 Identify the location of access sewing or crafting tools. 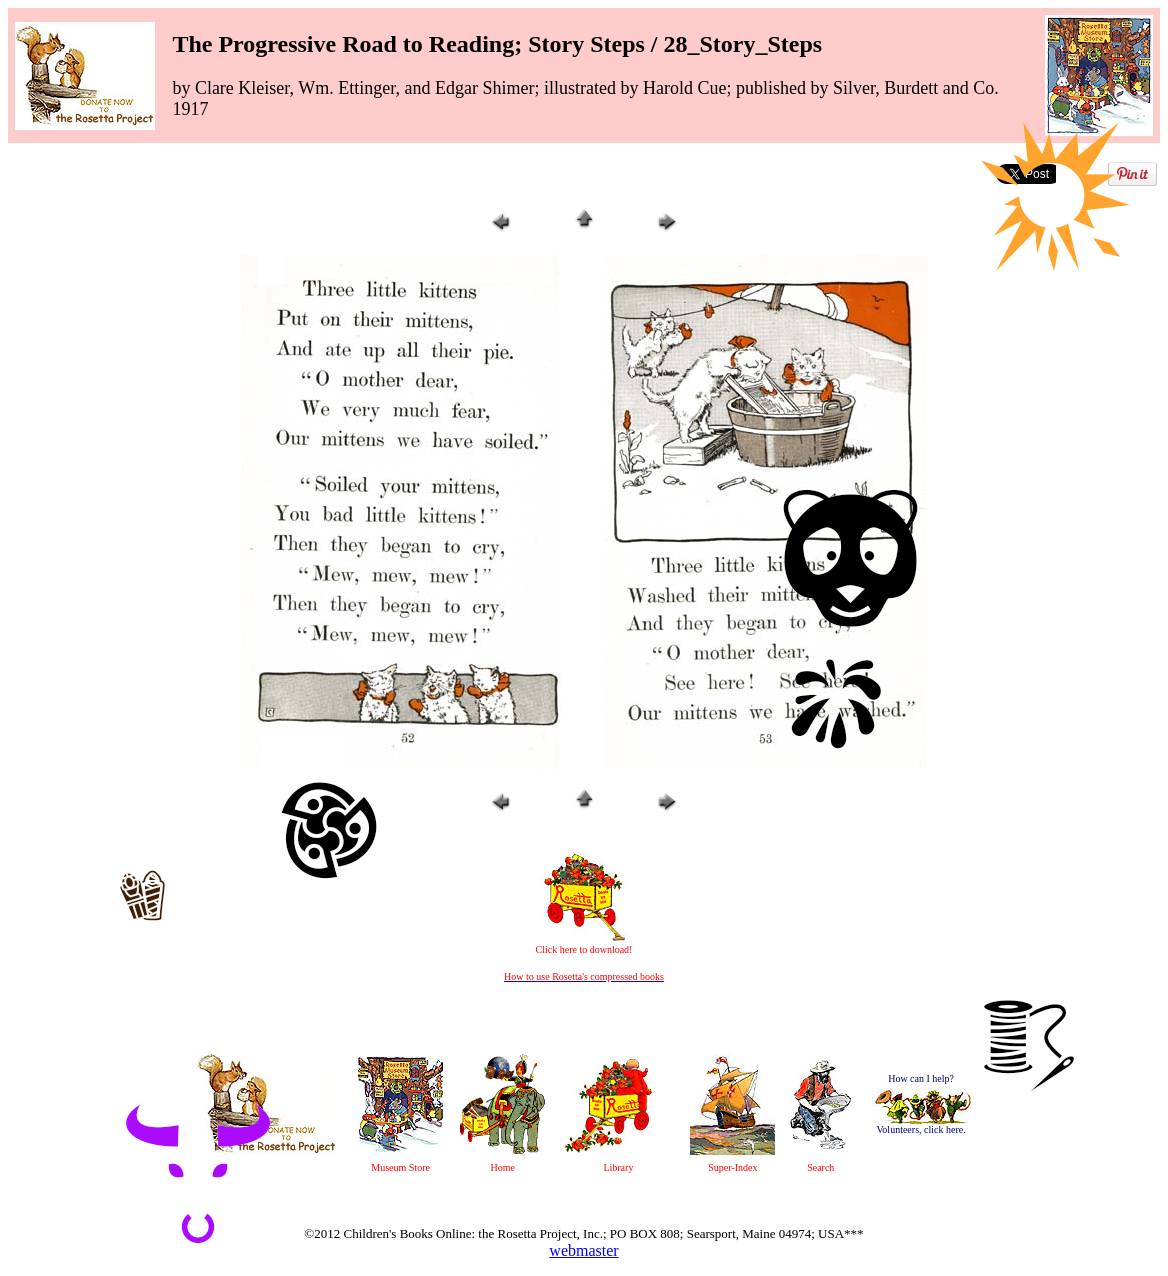
(1029, 1042).